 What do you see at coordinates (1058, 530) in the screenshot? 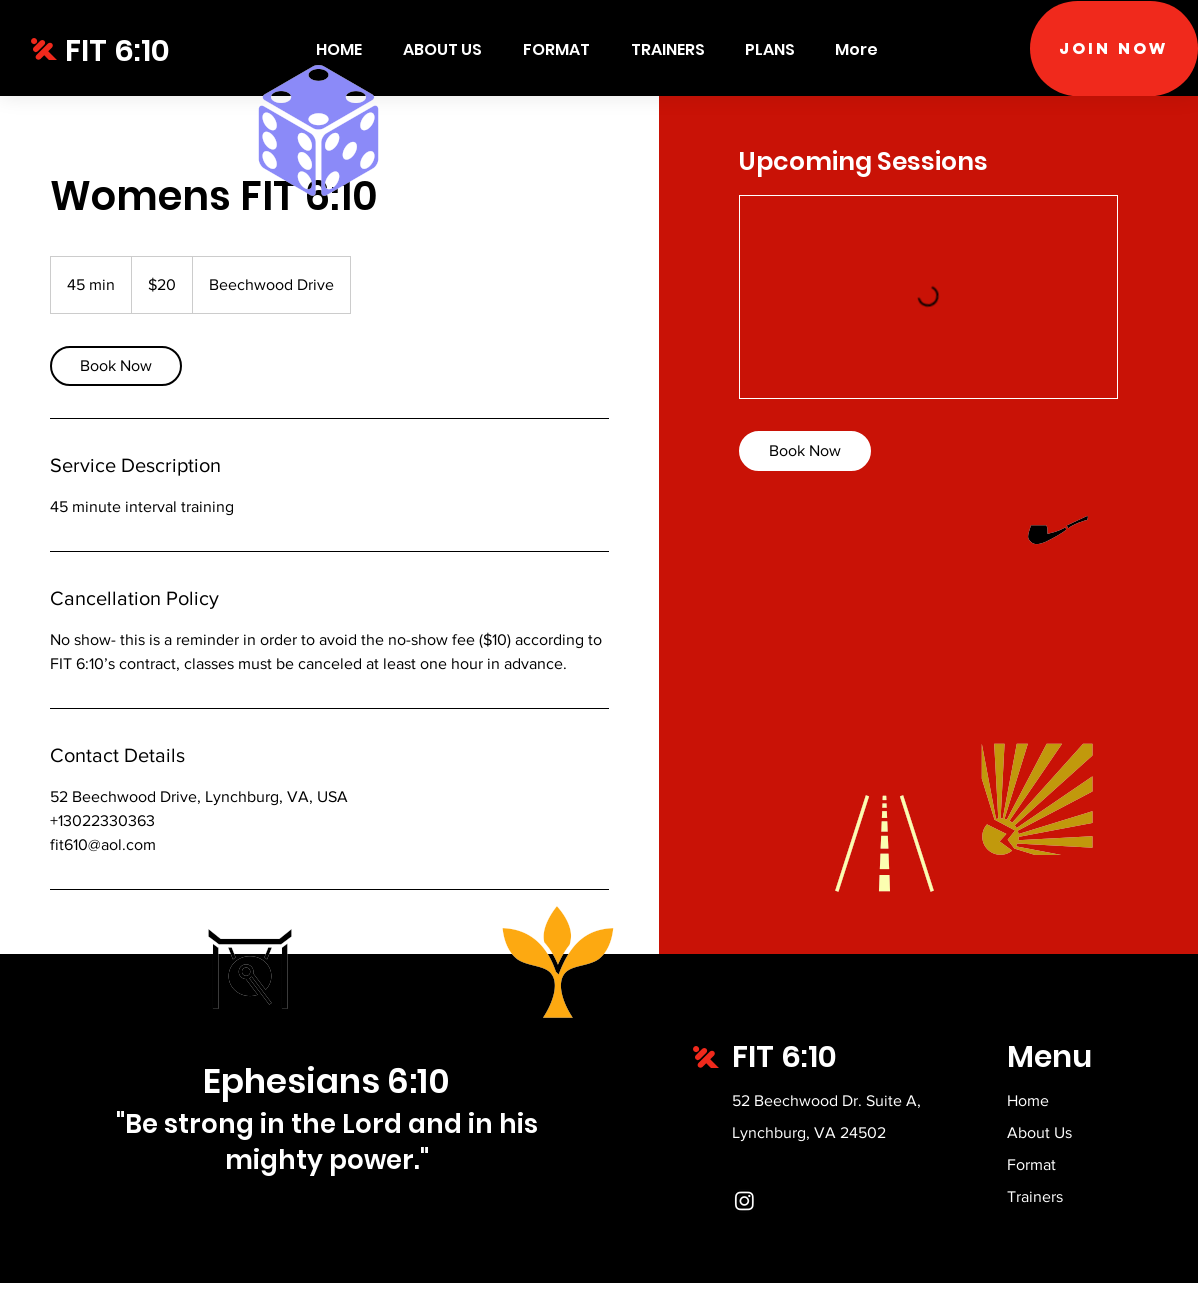
I see `indicates a smoking-permitted area or zone` at bounding box center [1058, 530].